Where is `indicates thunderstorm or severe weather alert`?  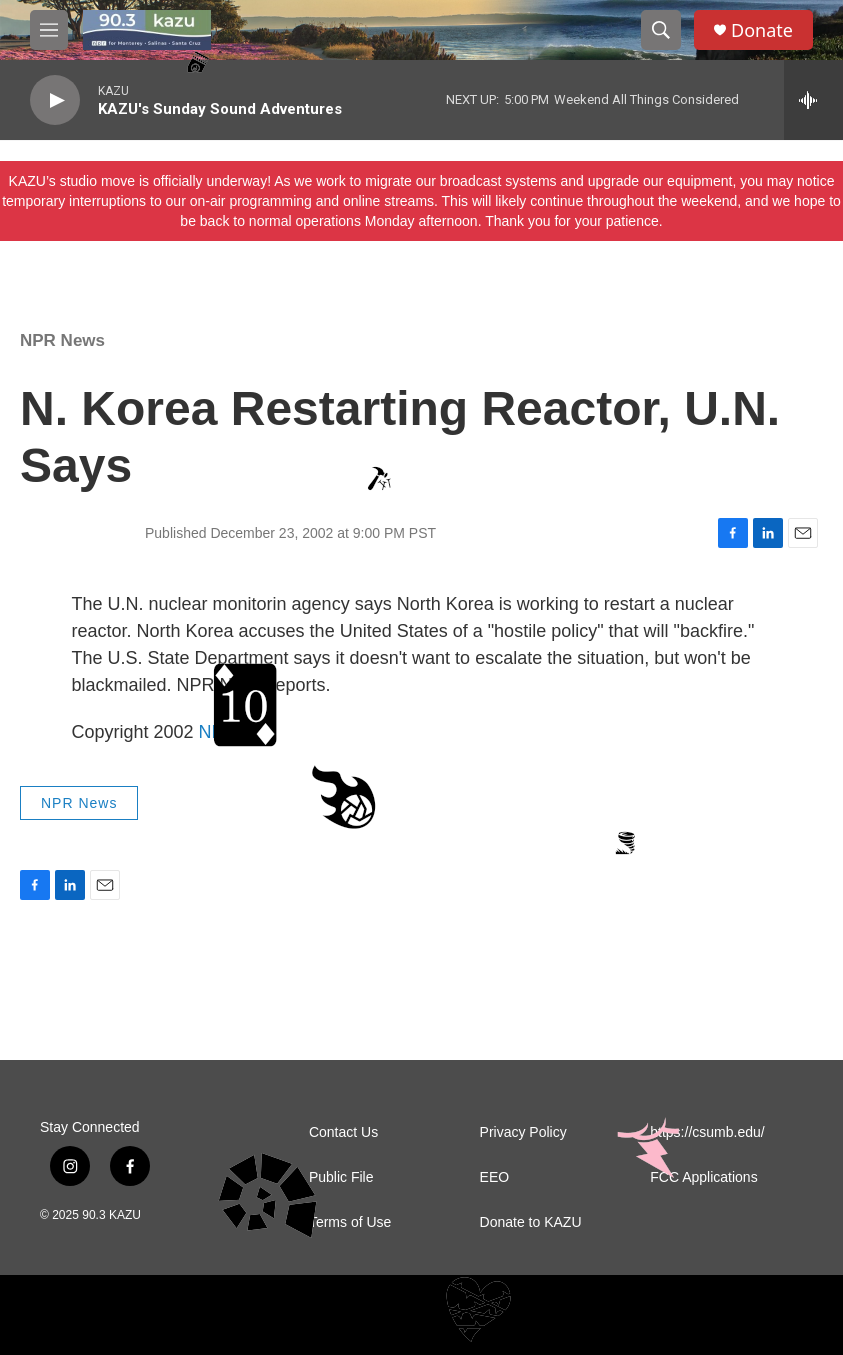 indicates thunderstorm or severe weather alert is located at coordinates (648, 1147).